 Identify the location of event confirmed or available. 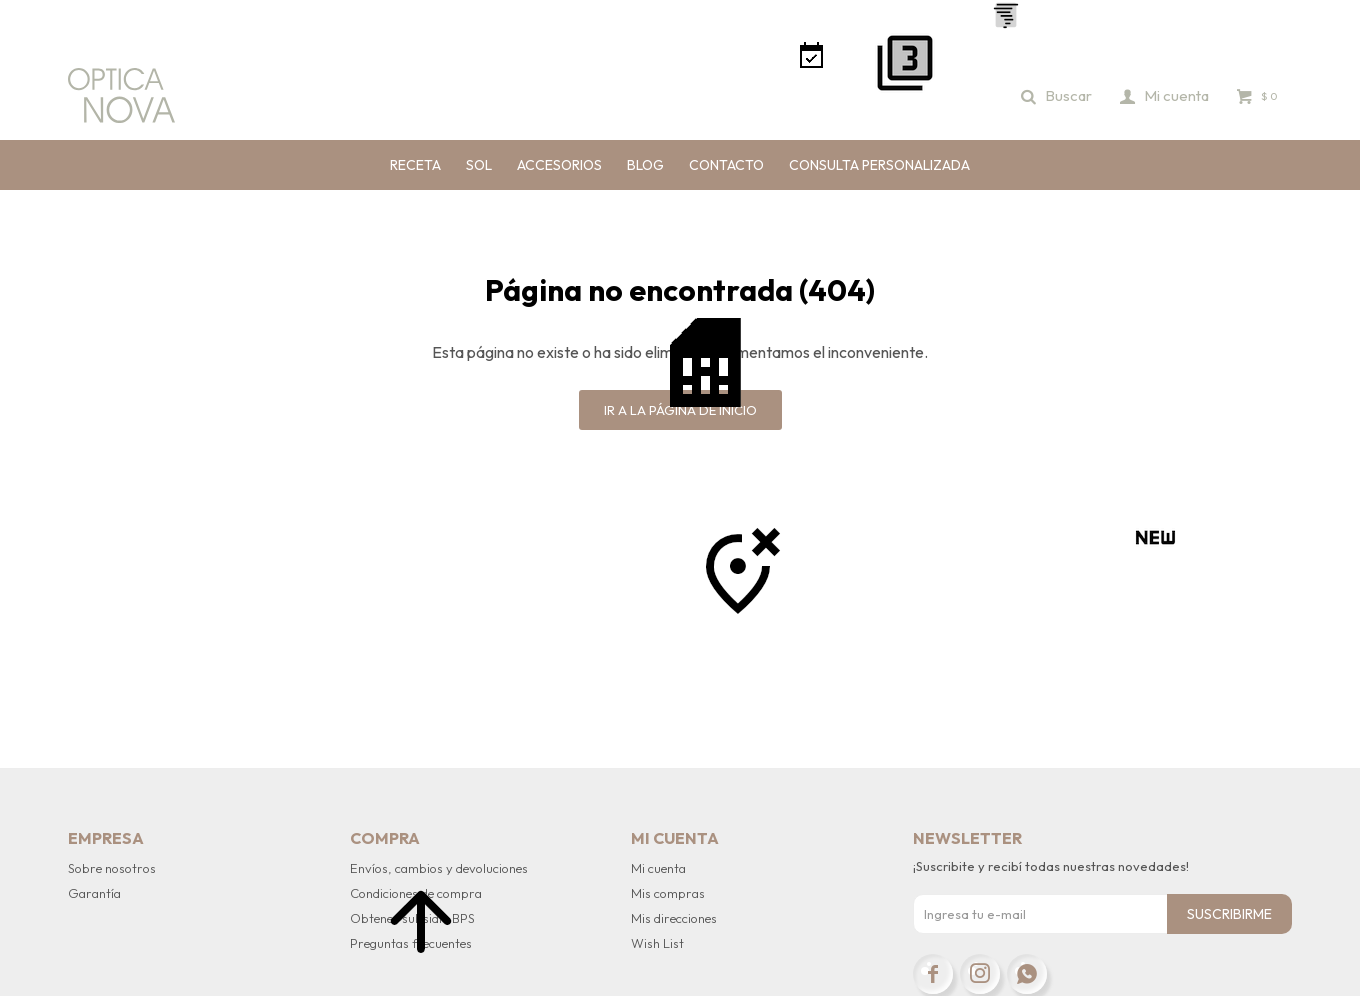
(811, 56).